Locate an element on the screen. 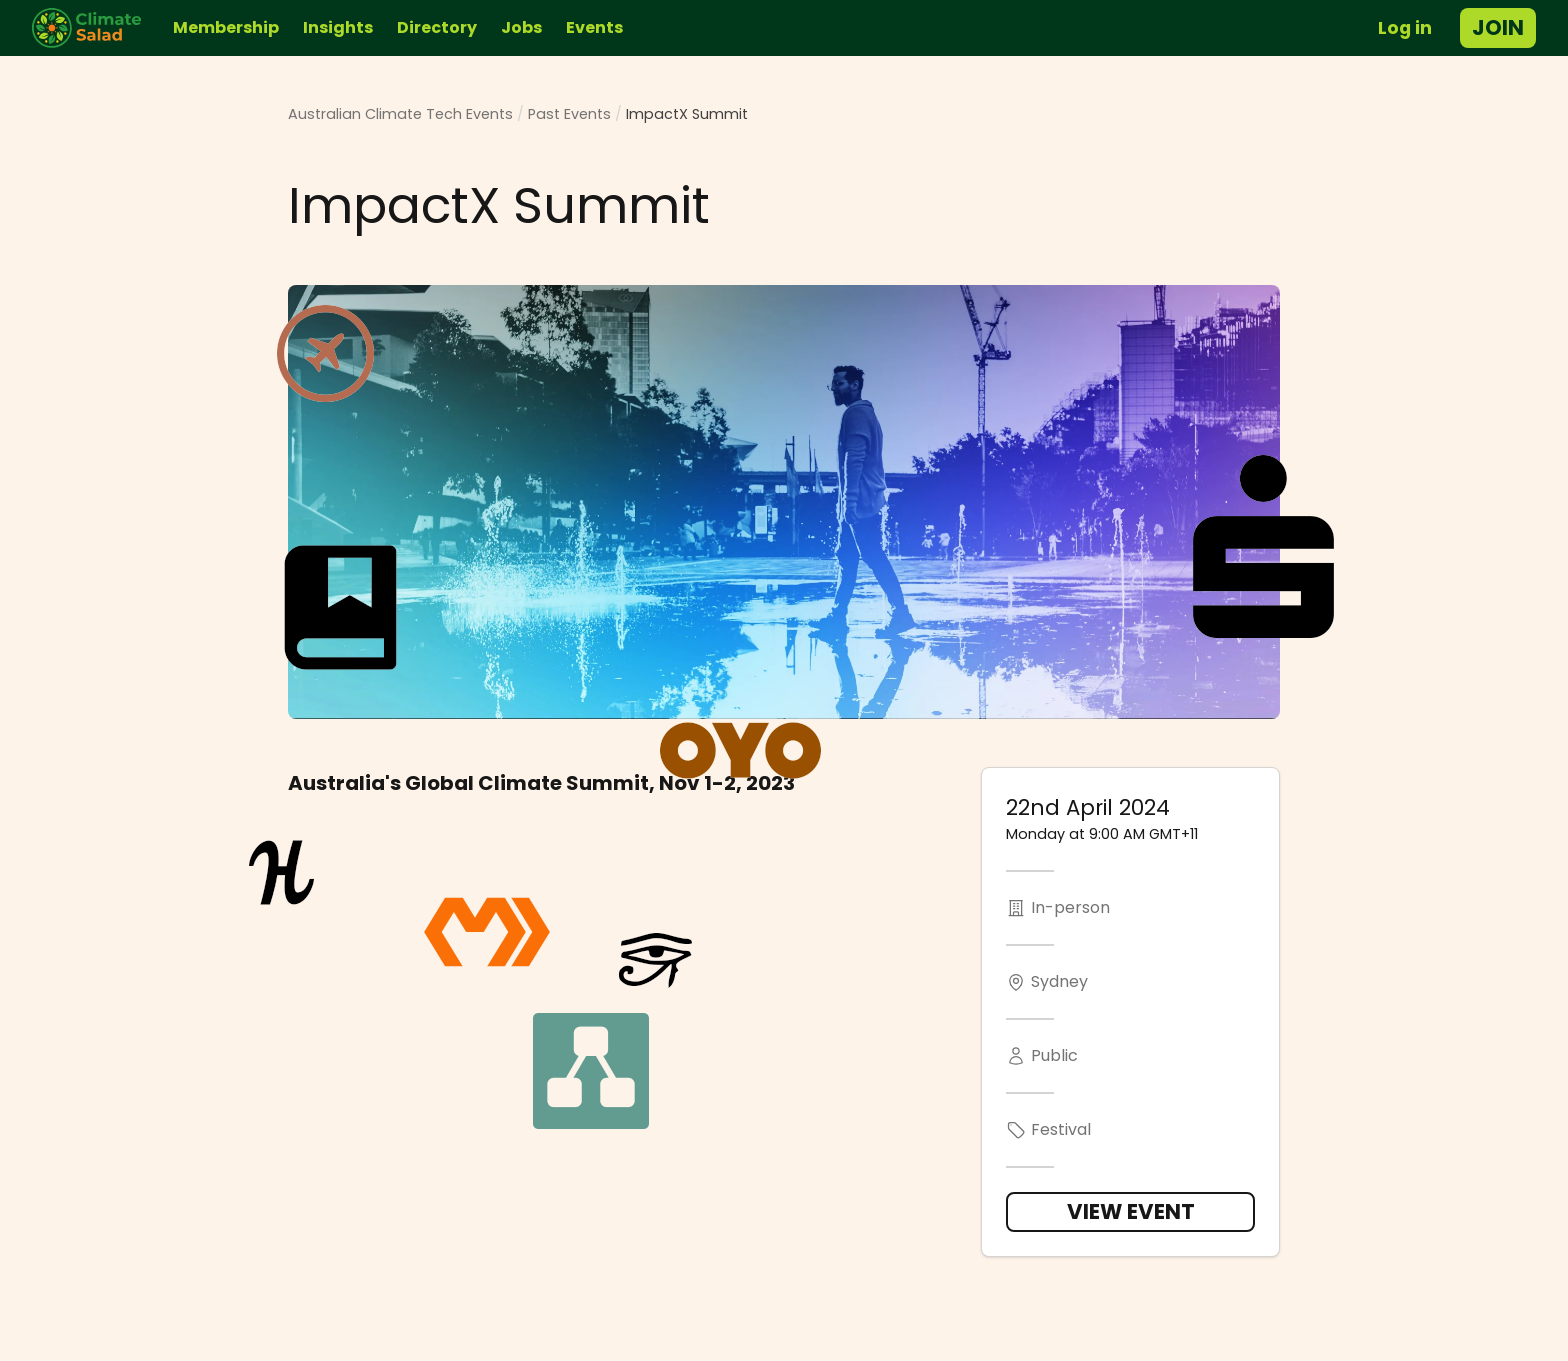  open the OYO hotel booking app is located at coordinates (740, 750).